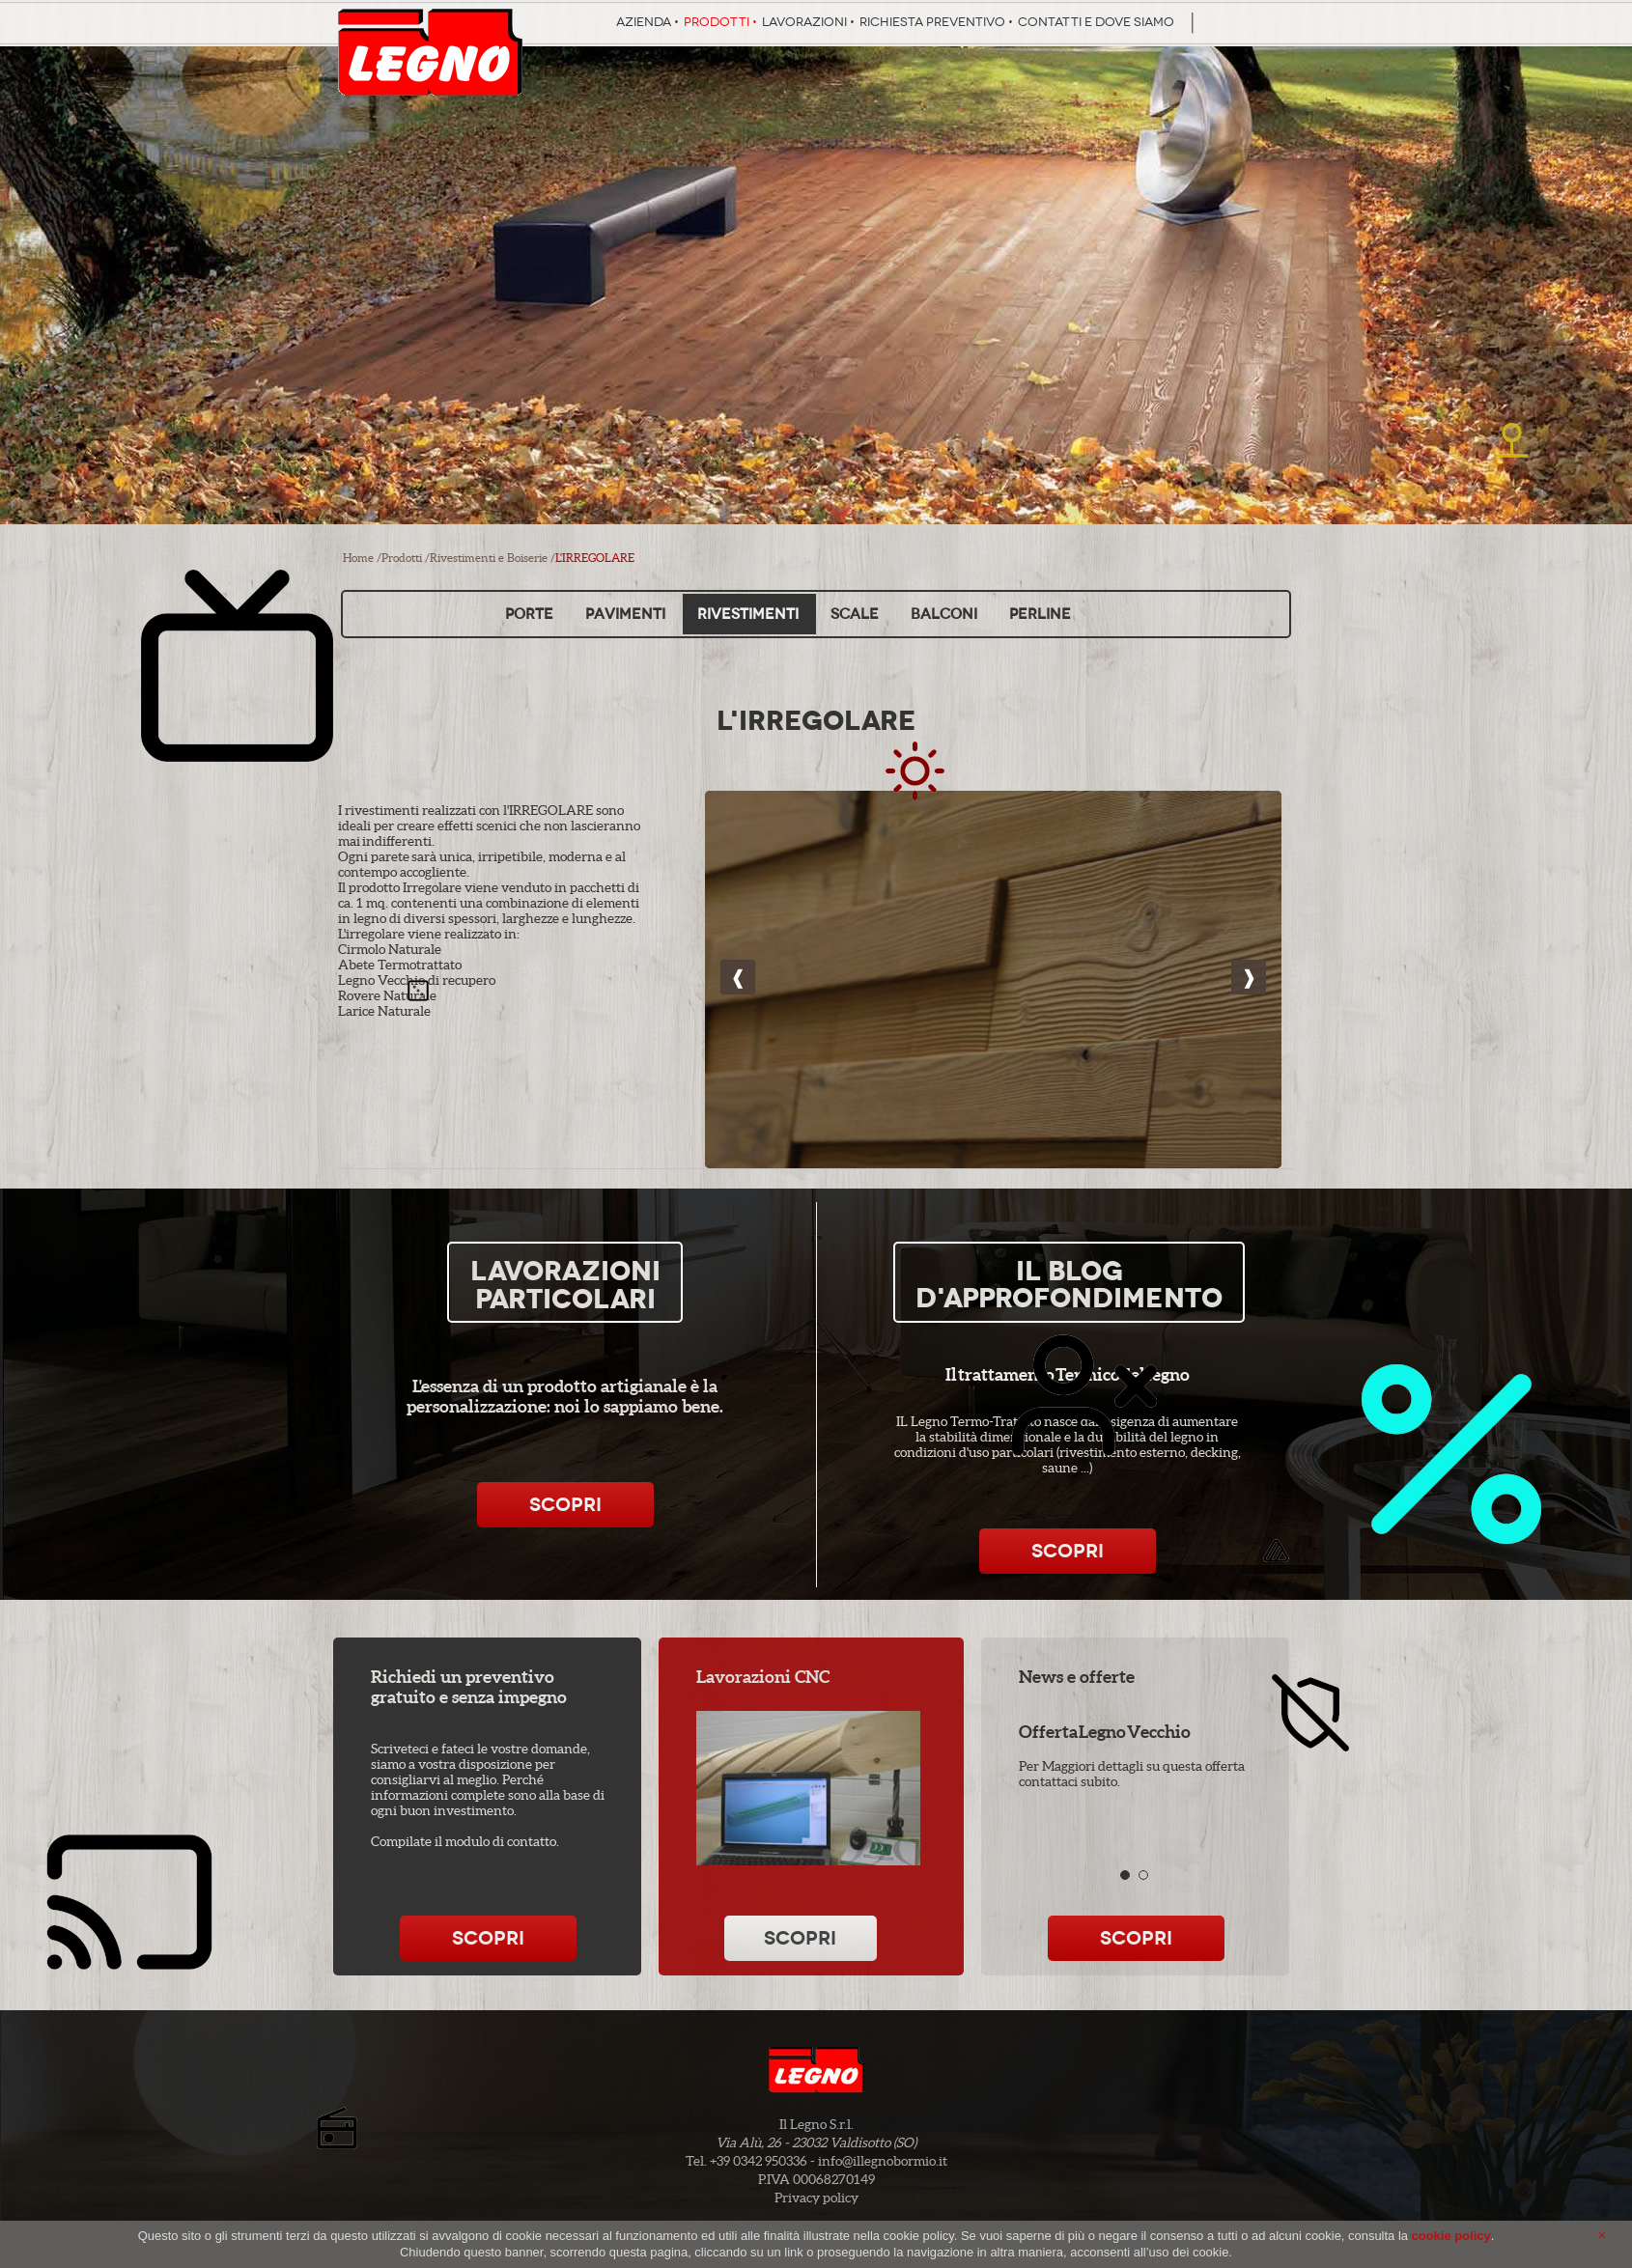 The width and height of the screenshot is (1632, 2268). Describe the element at coordinates (1276, 1552) in the screenshot. I see `do not use chlorine bleach care instruction` at that location.